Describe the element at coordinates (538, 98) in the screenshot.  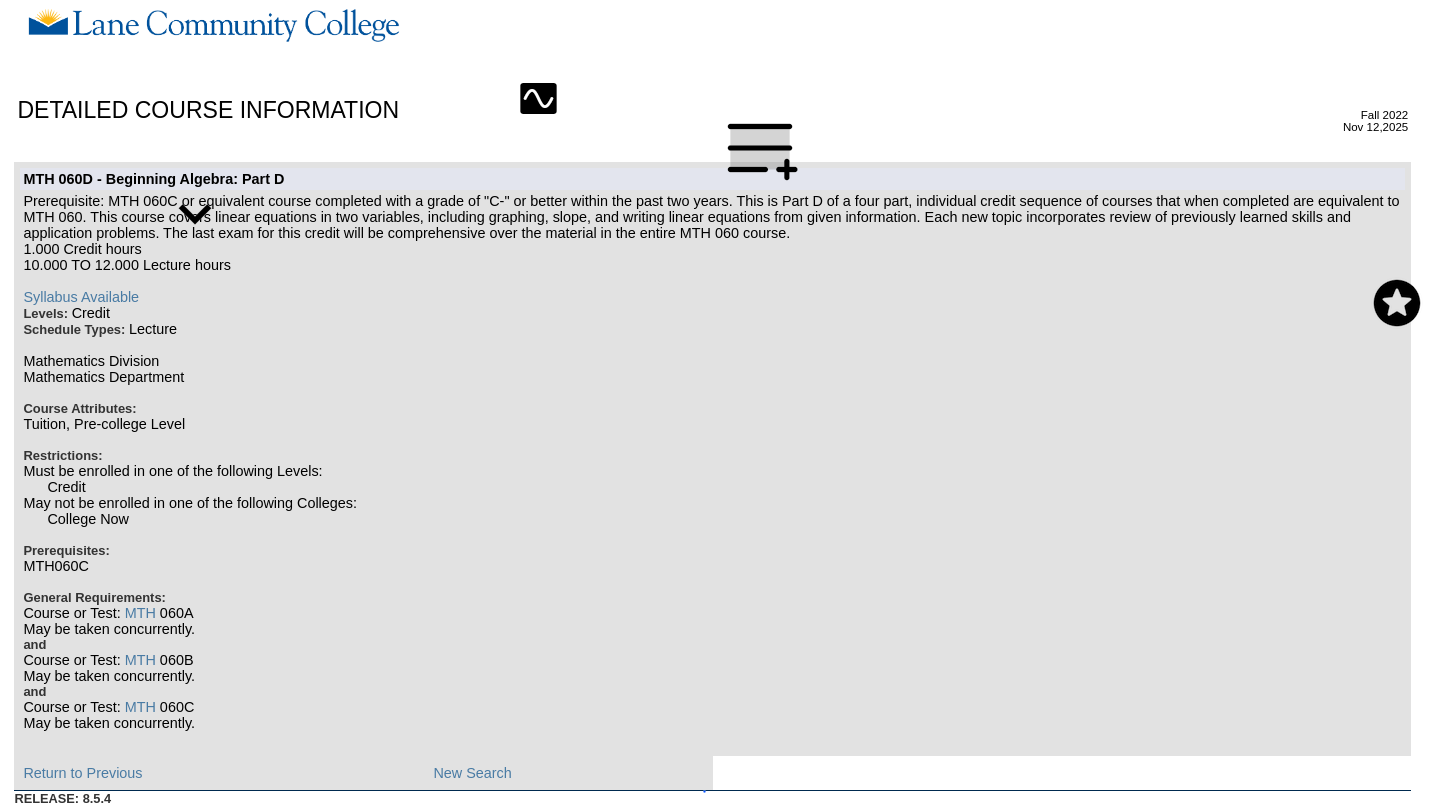
I see `audio or sound wave indicator` at that location.